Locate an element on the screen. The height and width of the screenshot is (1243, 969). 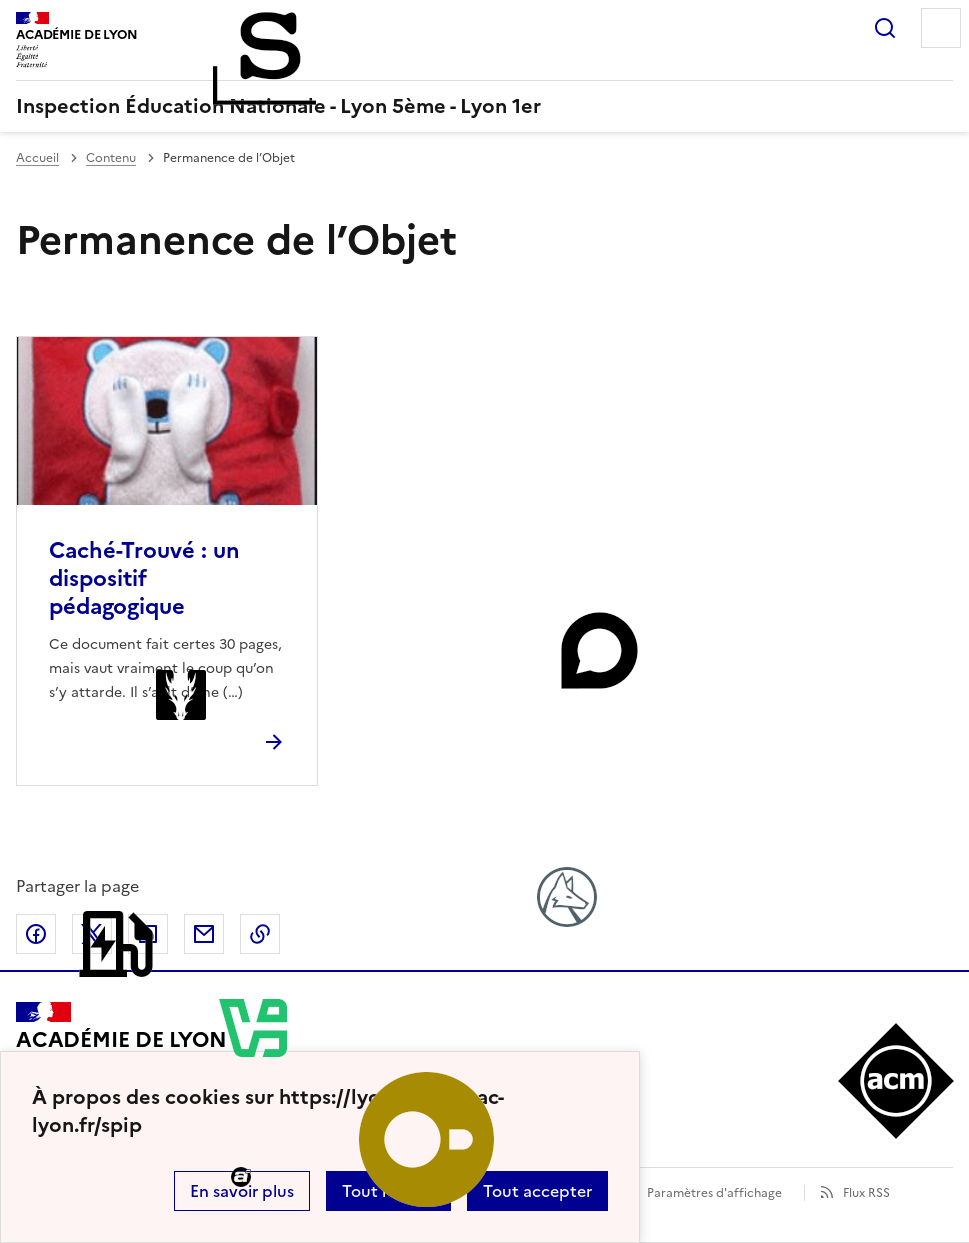
slackware linux distribution logo is located at coordinates (264, 58).